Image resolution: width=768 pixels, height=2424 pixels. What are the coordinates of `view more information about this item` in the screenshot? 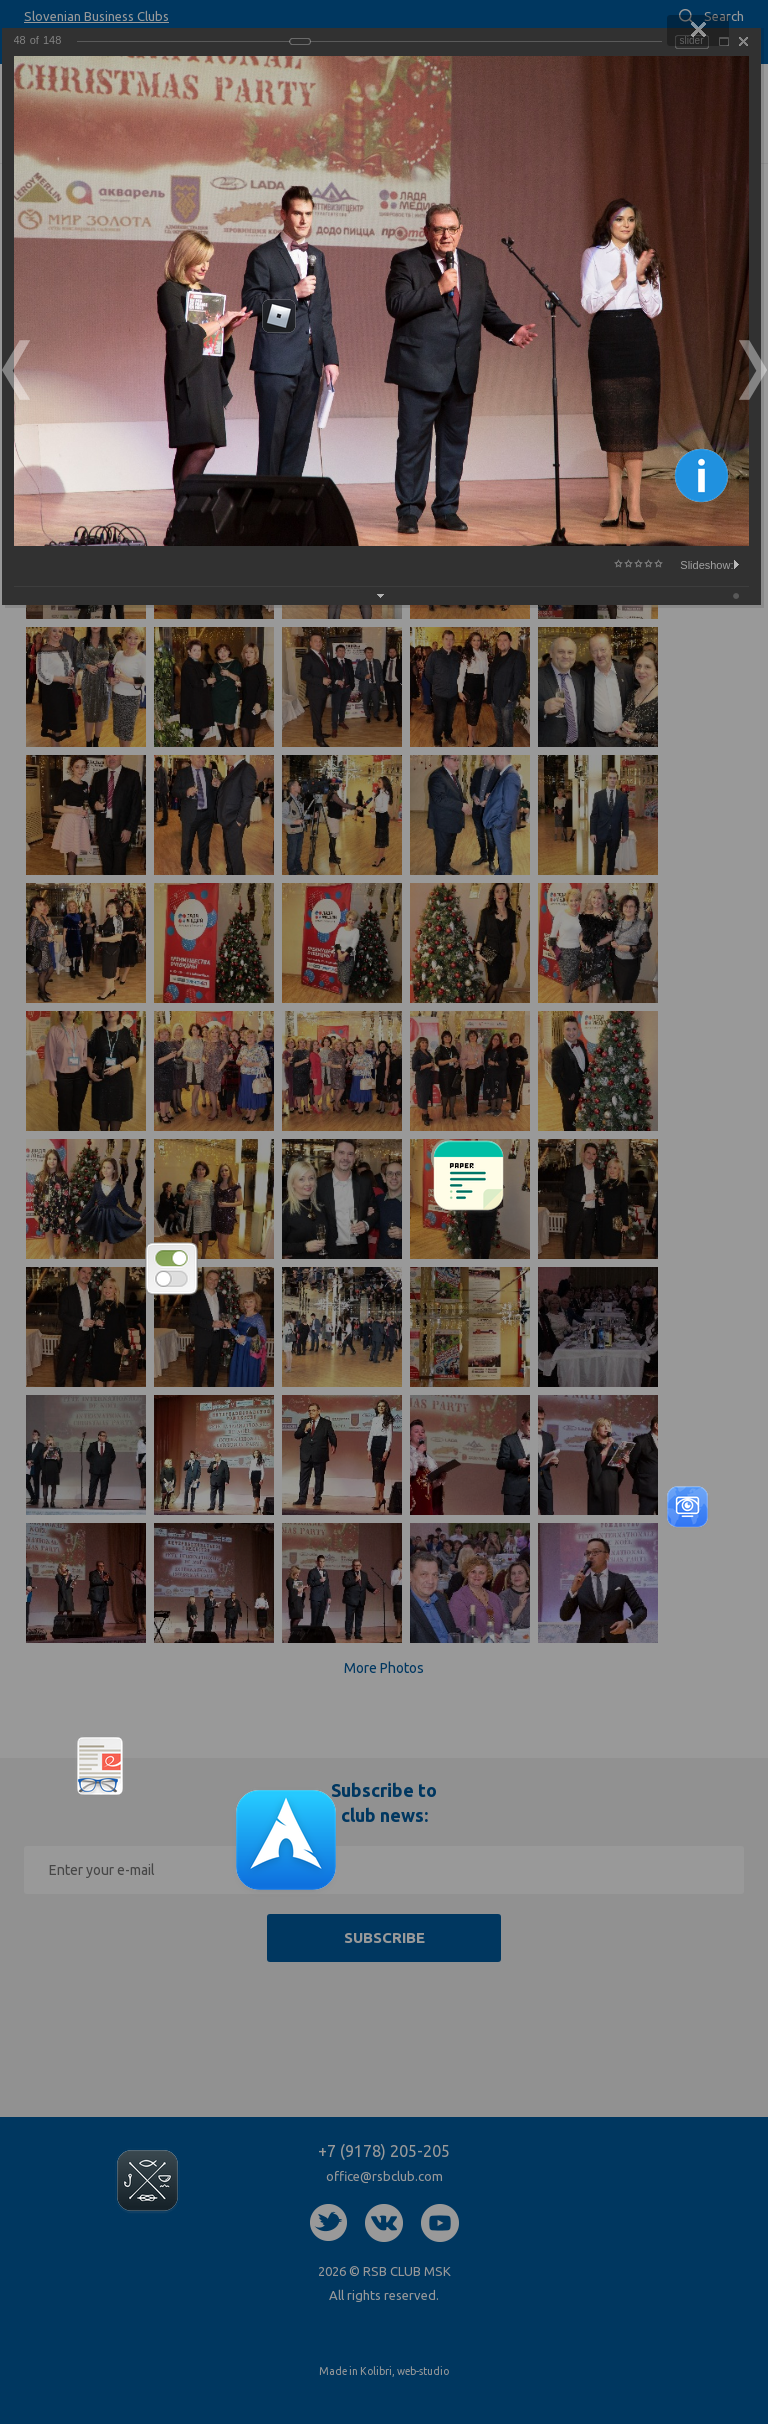 It's located at (701, 475).